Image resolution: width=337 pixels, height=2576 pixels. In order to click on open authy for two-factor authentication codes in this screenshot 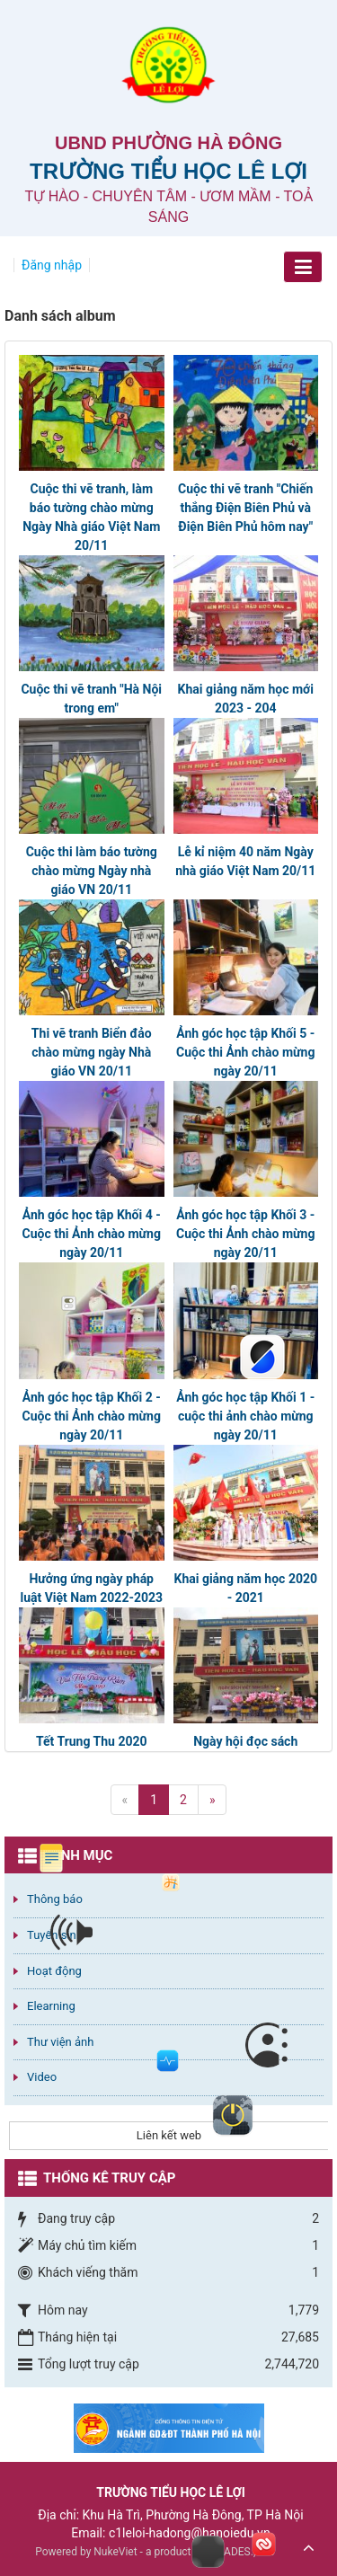, I will do `click(263, 2544)`.